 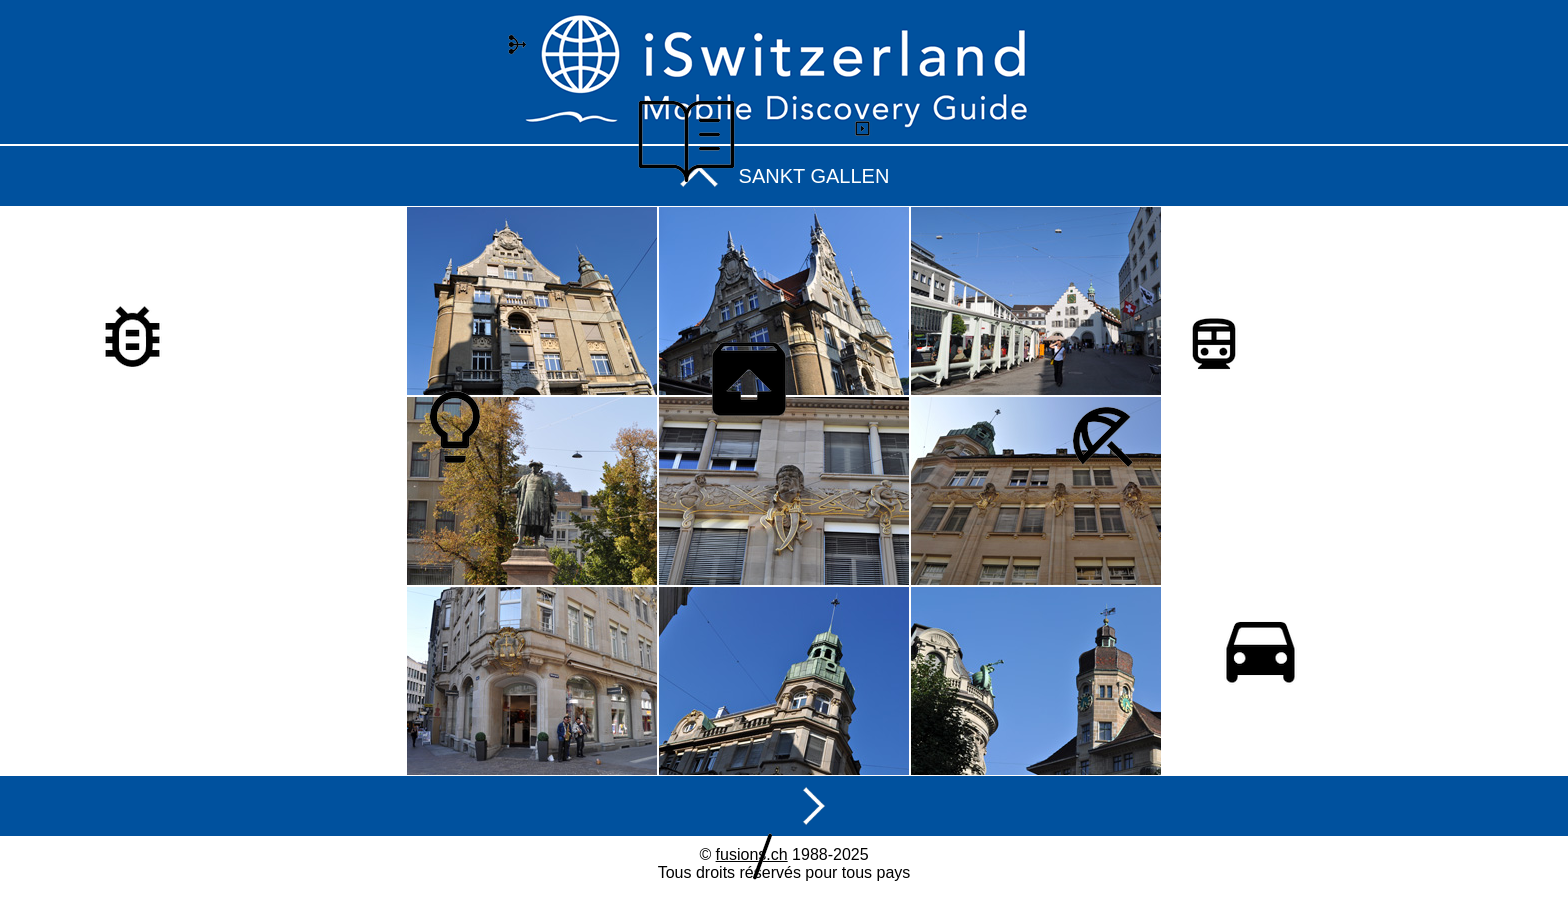 I want to click on indicates a disabled or unavailable feature, so click(x=762, y=856).